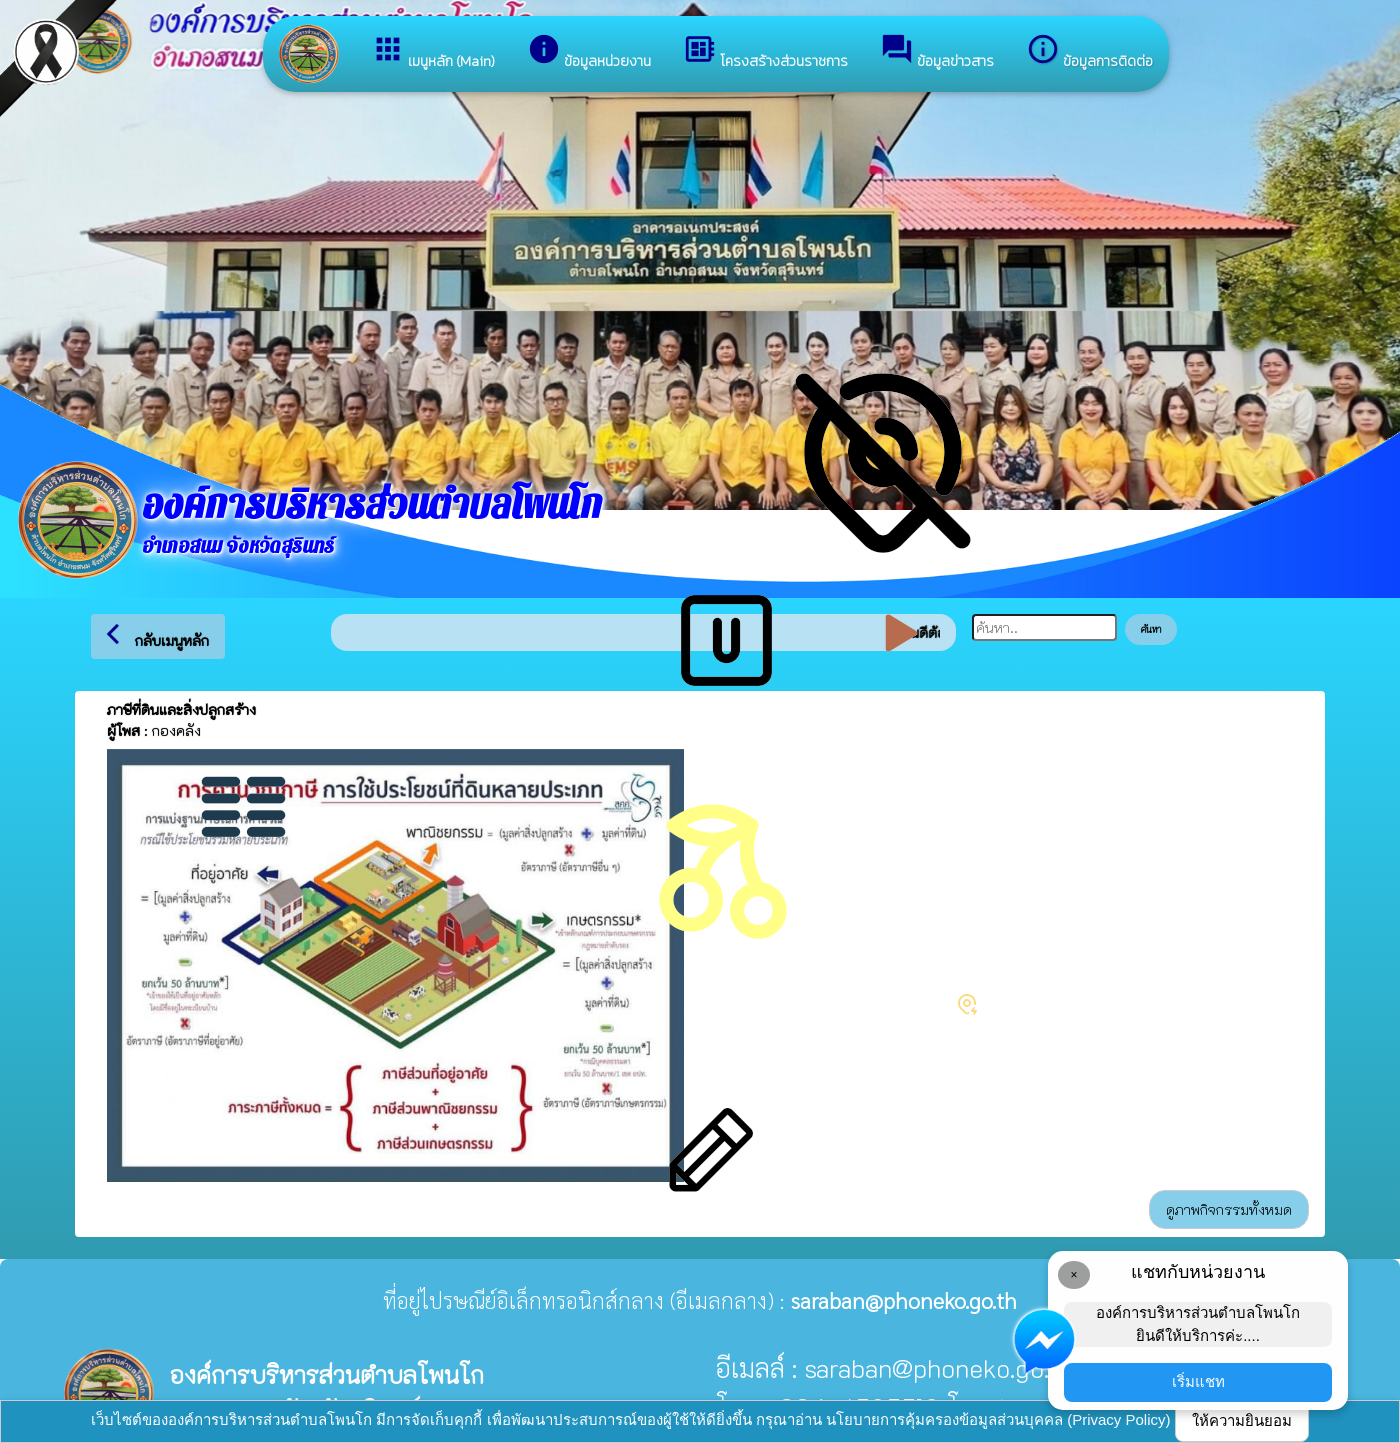 This screenshot has width=1400, height=1443. I want to click on disable location tracking, so click(883, 461).